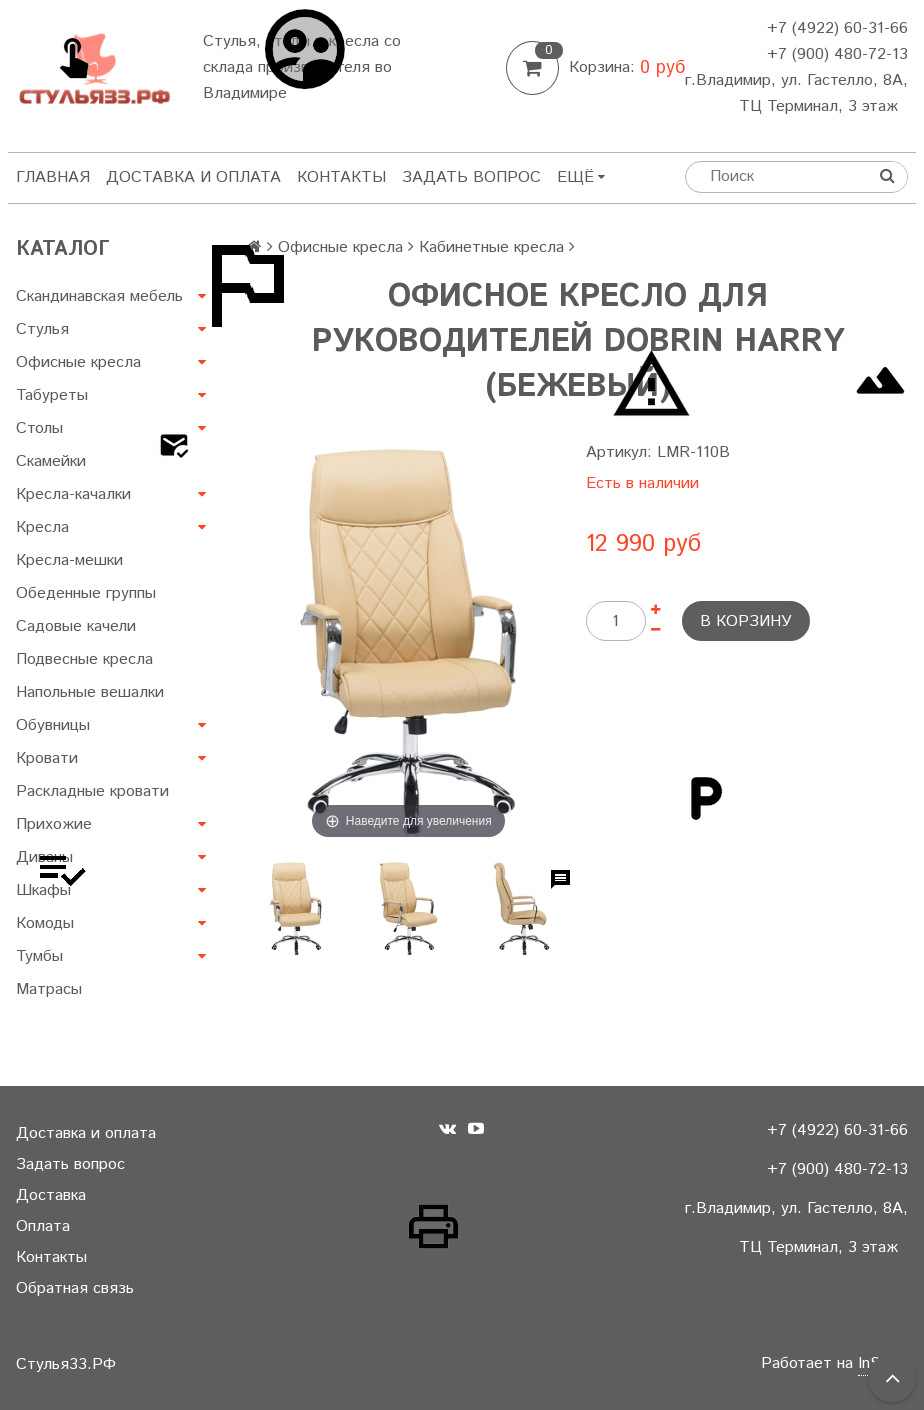 The image size is (924, 1410). What do you see at coordinates (651, 384) in the screenshot?
I see `indicates a warning or potential issue` at bounding box center [651, 384].